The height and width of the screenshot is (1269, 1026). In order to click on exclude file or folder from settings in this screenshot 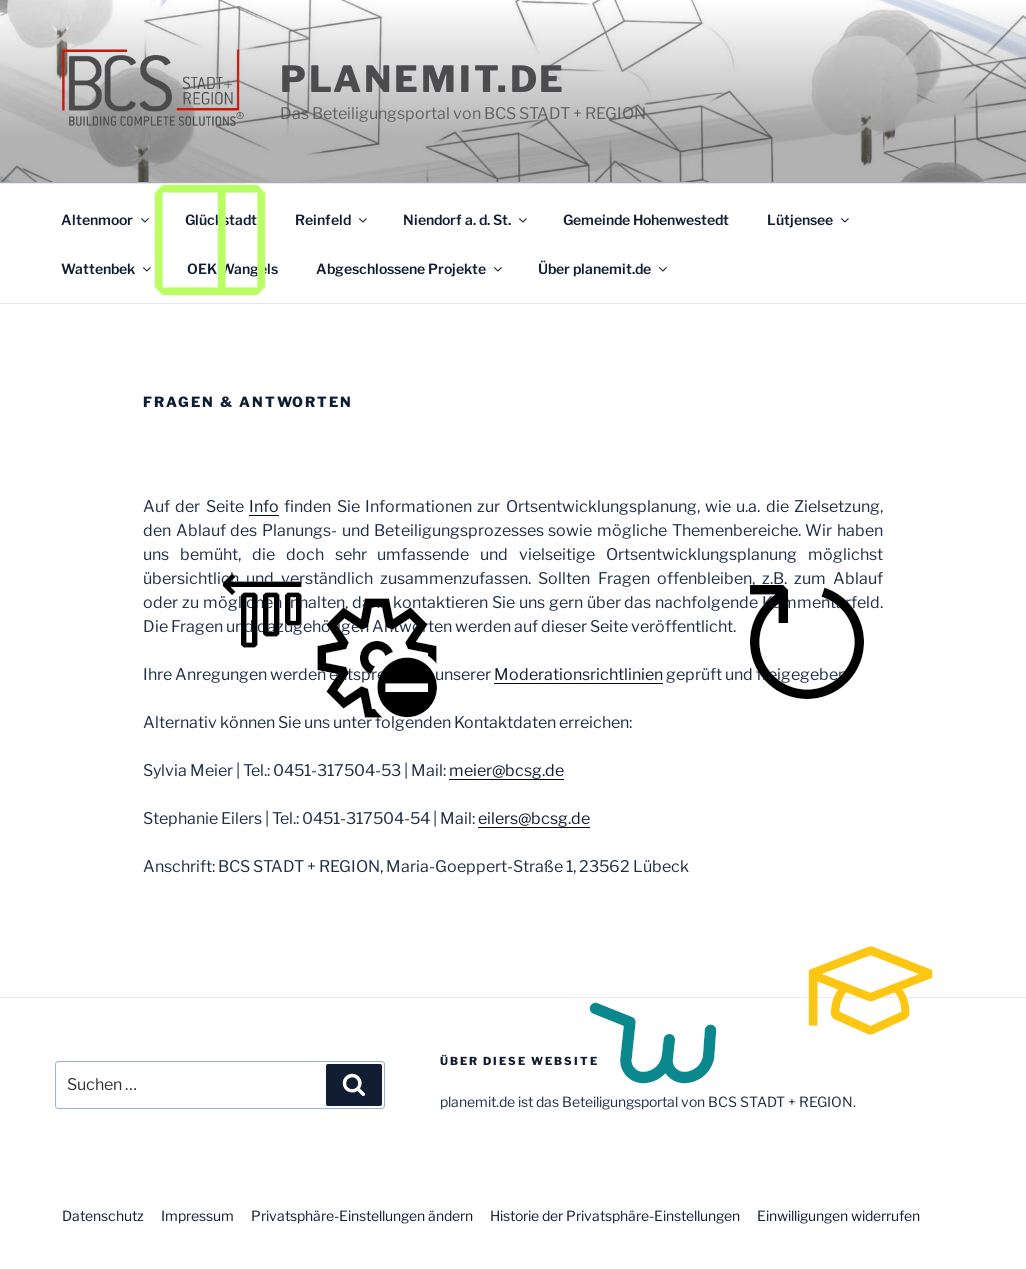, I will do `click(377, 658)`.